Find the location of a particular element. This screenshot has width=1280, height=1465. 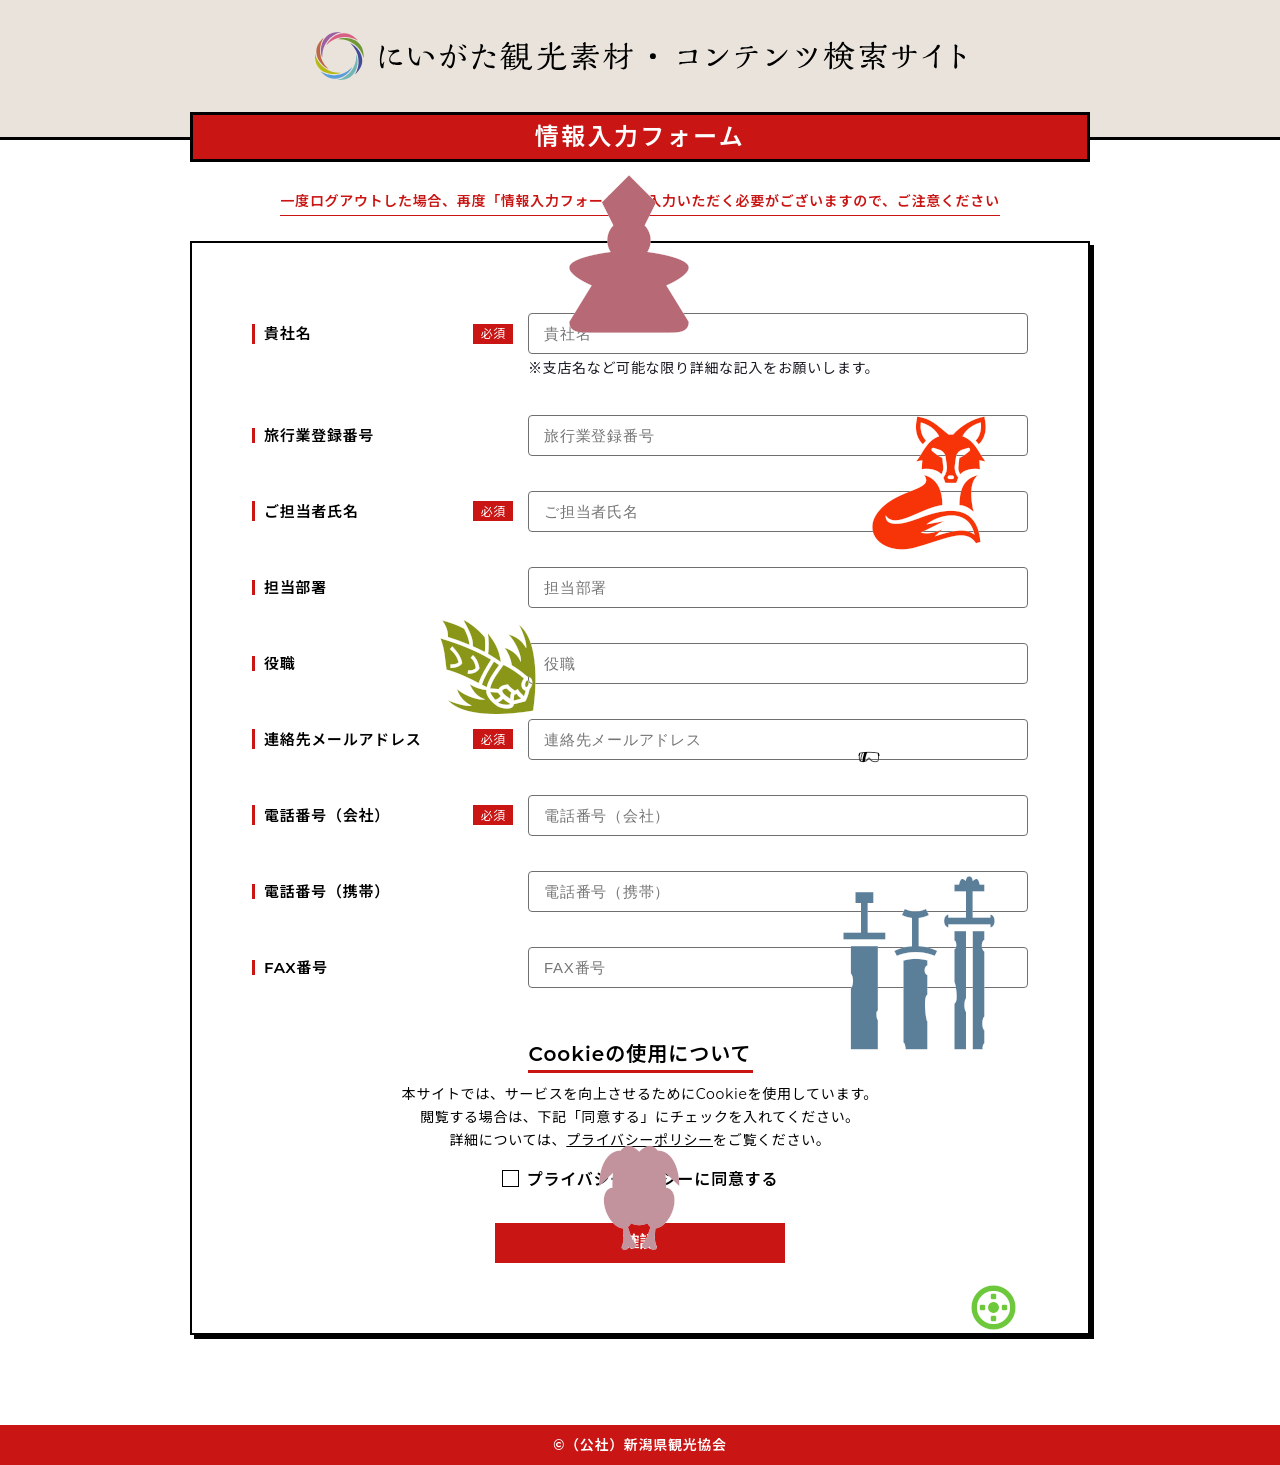

fox character or avatar icon is located at coordinates (929, 483).